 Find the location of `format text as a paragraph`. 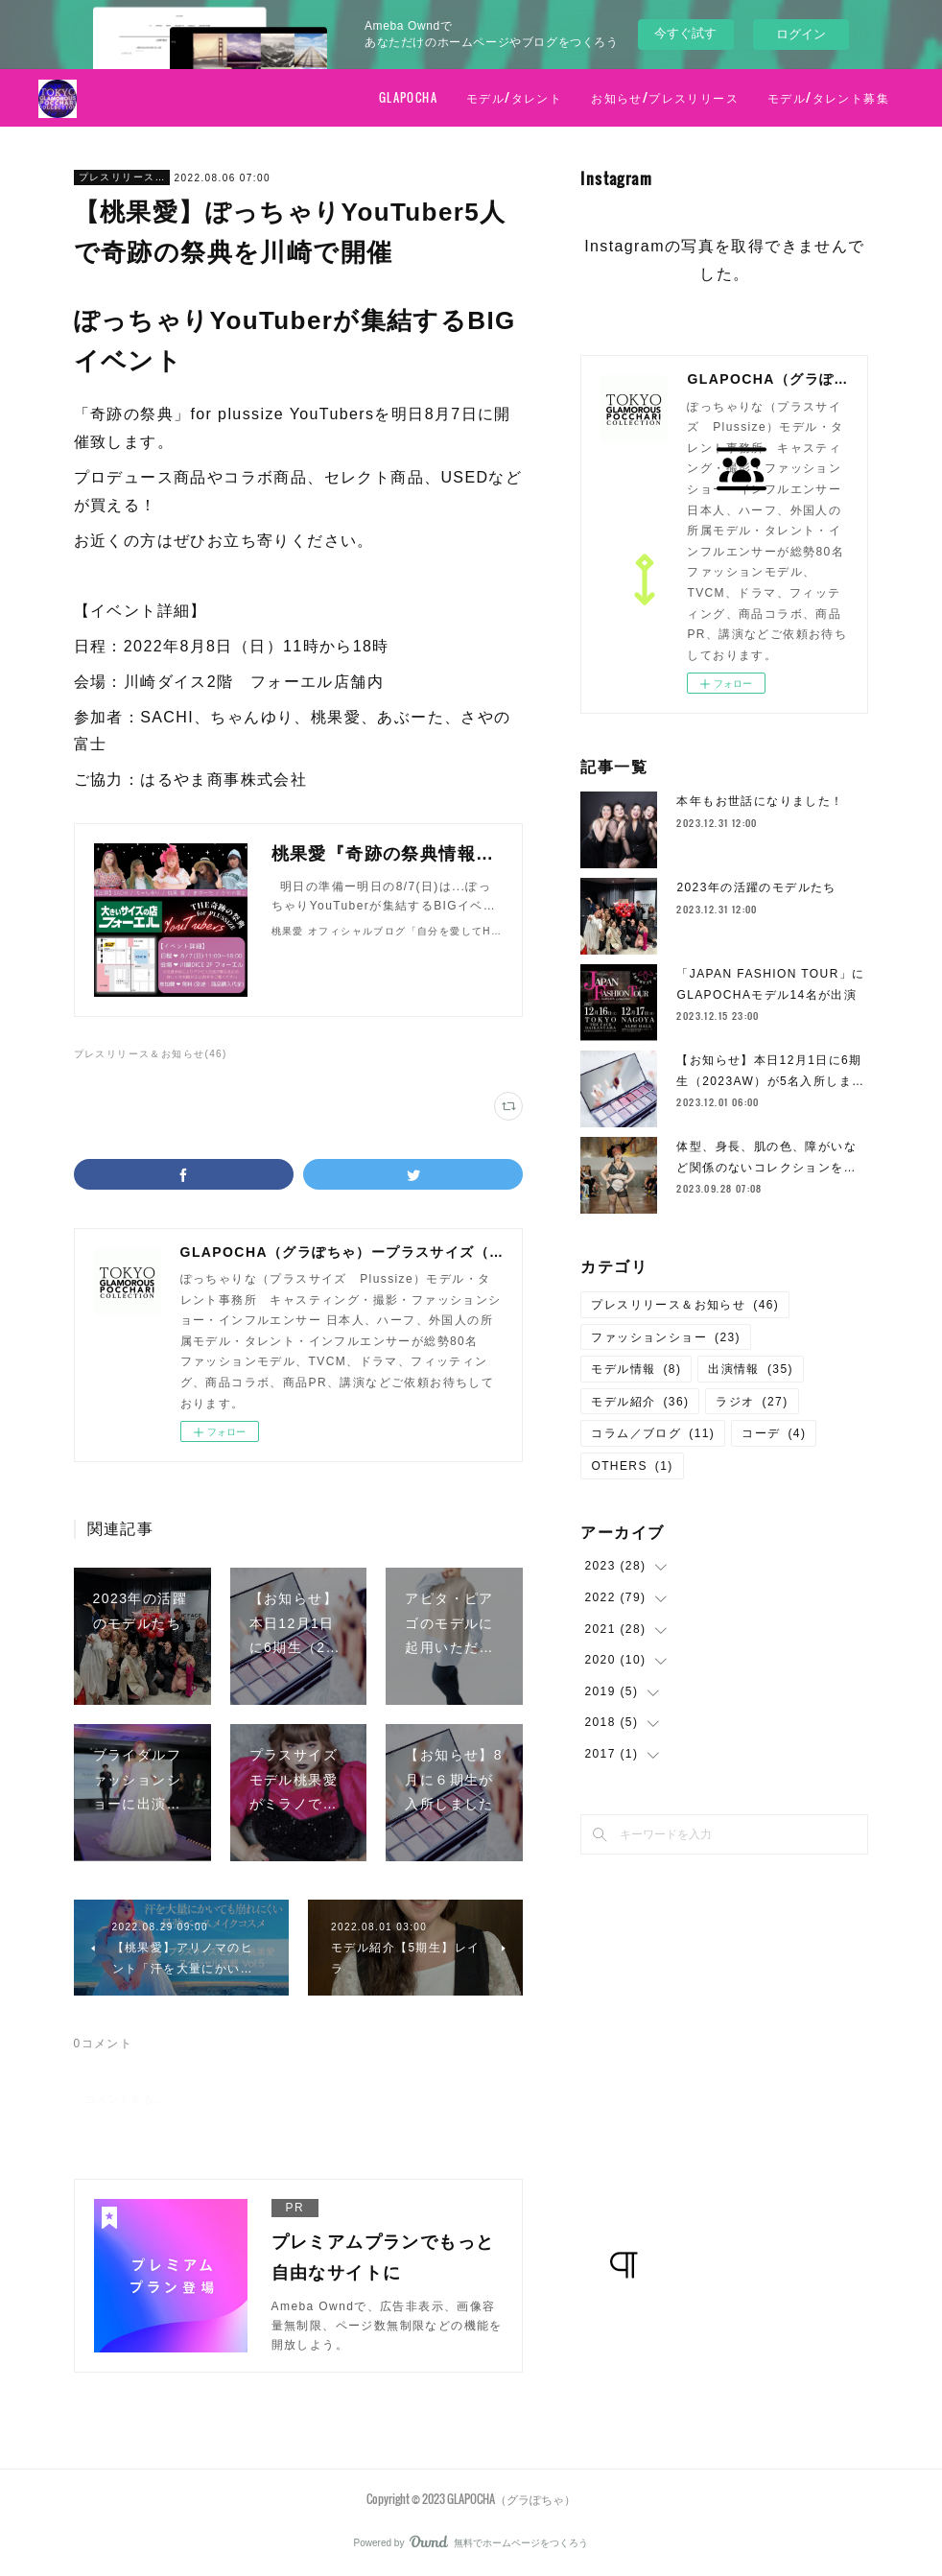

format text as a paragraph is located at coordinates (624, 2265).